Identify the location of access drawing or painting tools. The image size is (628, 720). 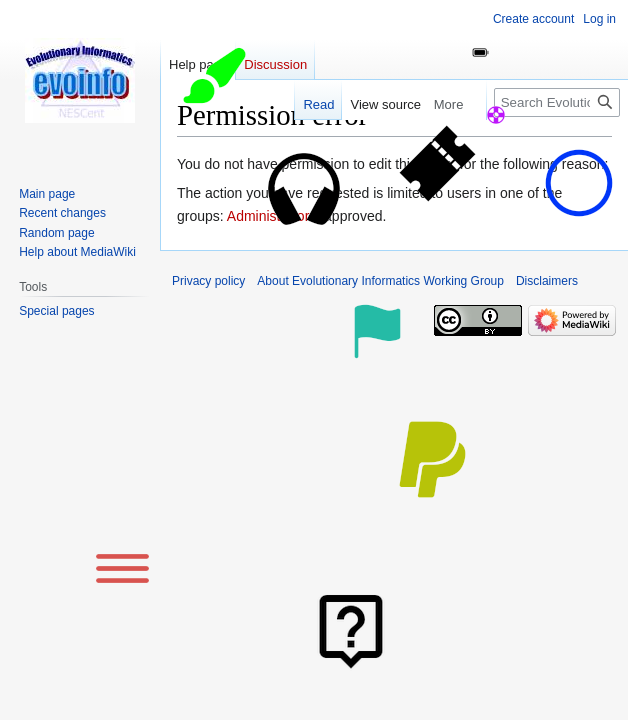
(214, 75).